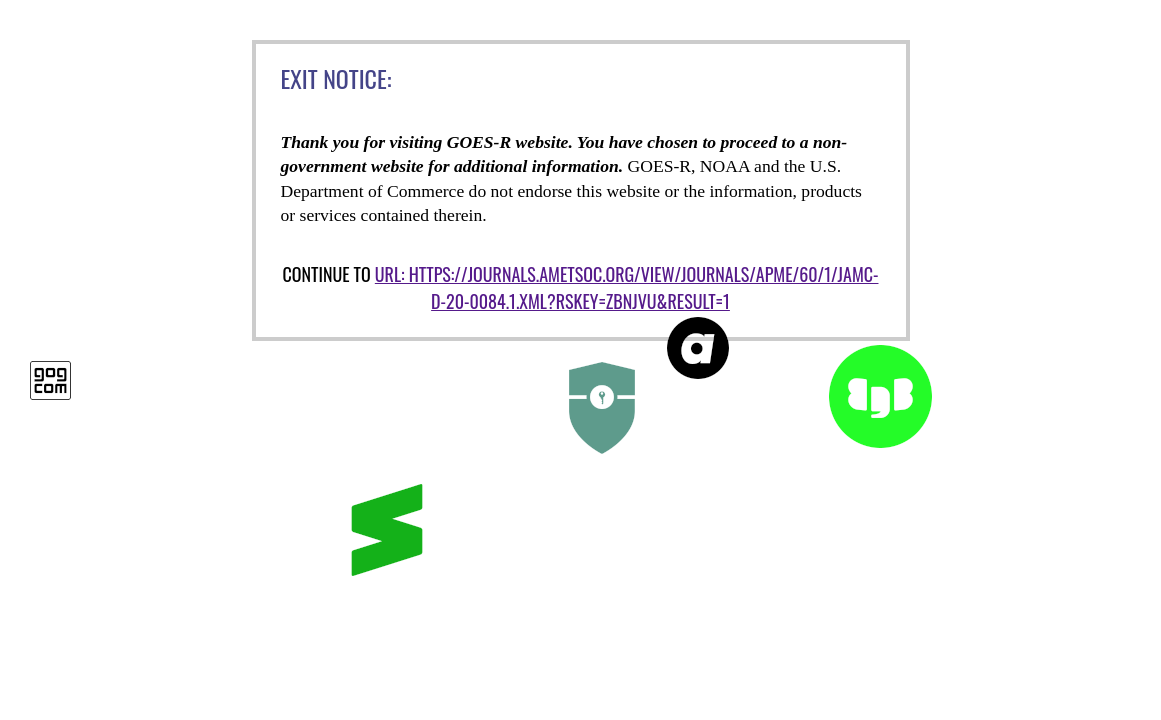 Image resolution: width=1161 pixels, height=720 pixels. I want to click on open the AirAsia app, so click(698, 348).